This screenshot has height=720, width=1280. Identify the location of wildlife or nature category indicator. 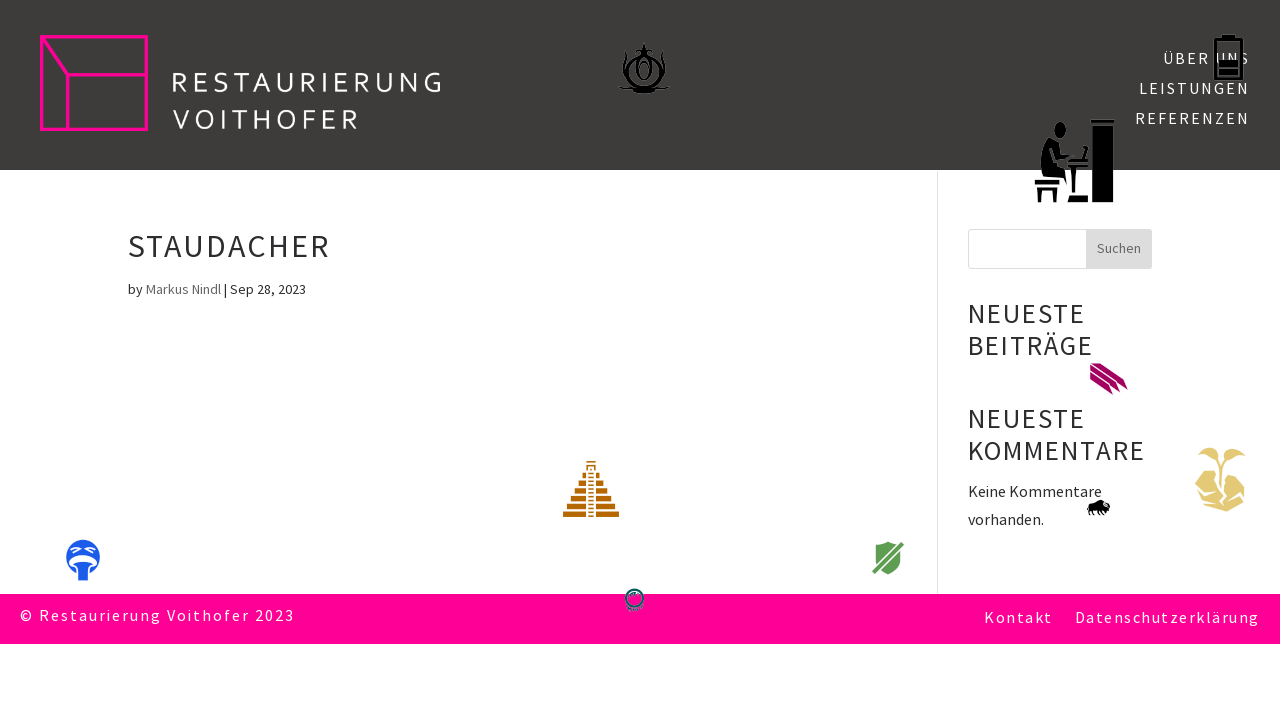
(1098, 507).